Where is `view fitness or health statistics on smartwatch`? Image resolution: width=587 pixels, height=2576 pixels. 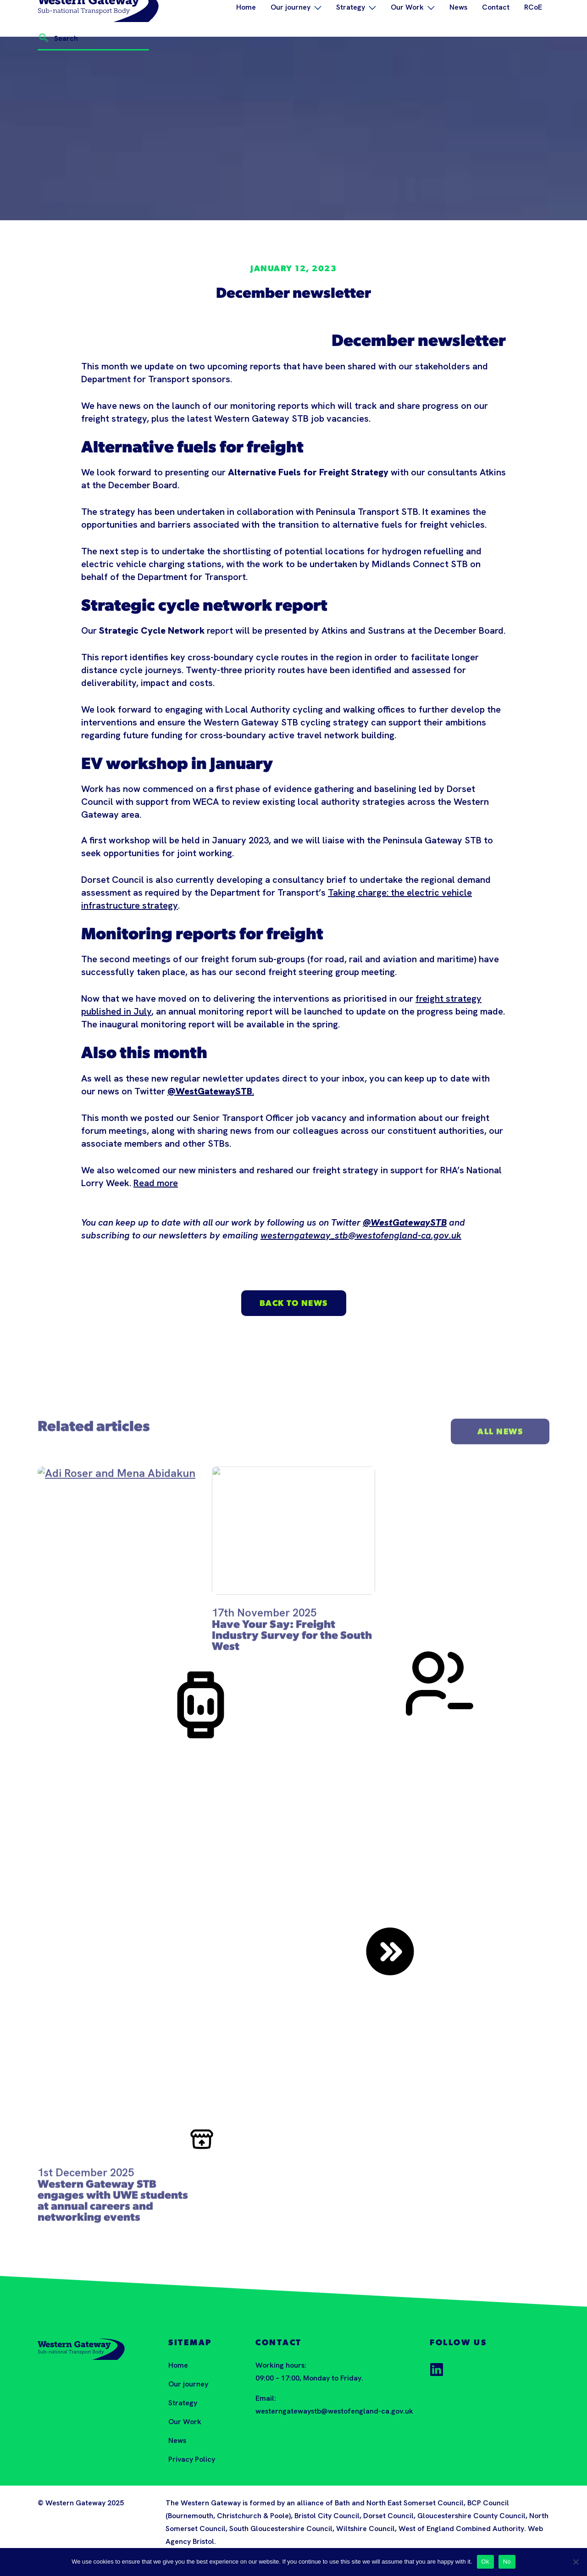
view fitness or health statistics on smartwatch is located at coordinates (200, 1705).